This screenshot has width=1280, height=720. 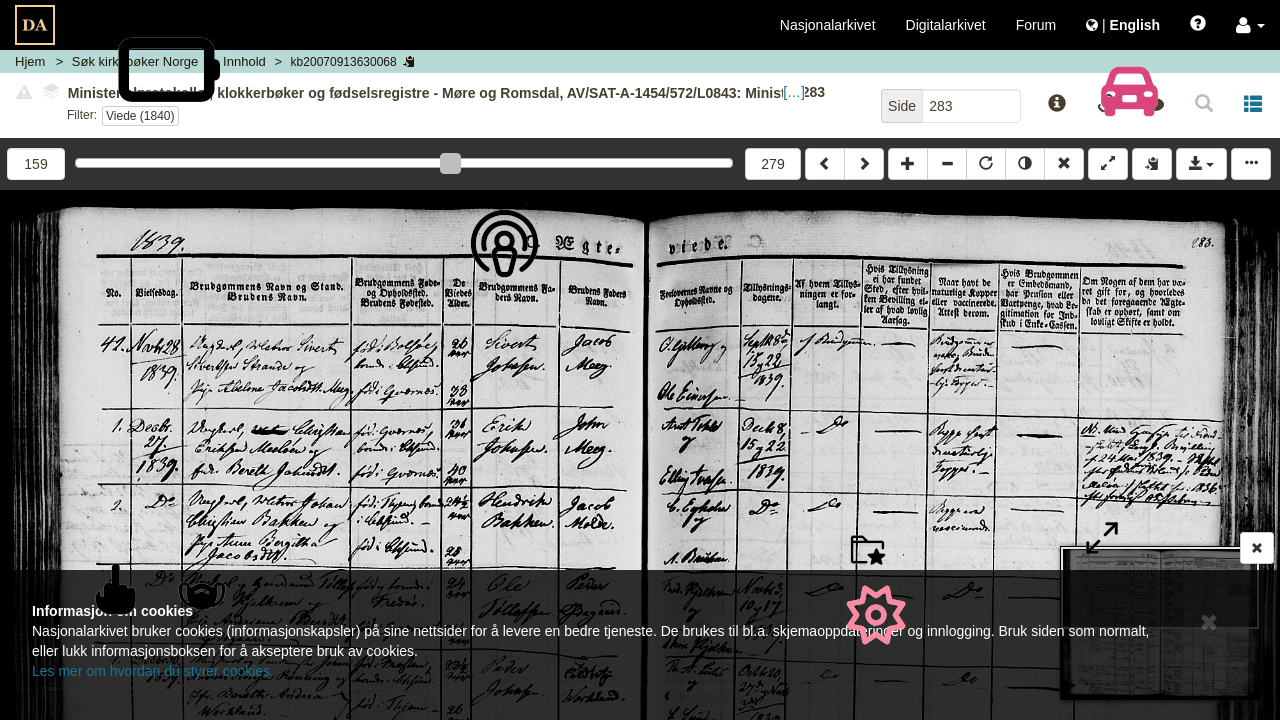 What do you see at coordinates (867, 549) in the screenshot?
I see `access your starred or favorite files` at bounding box center [867, 549].